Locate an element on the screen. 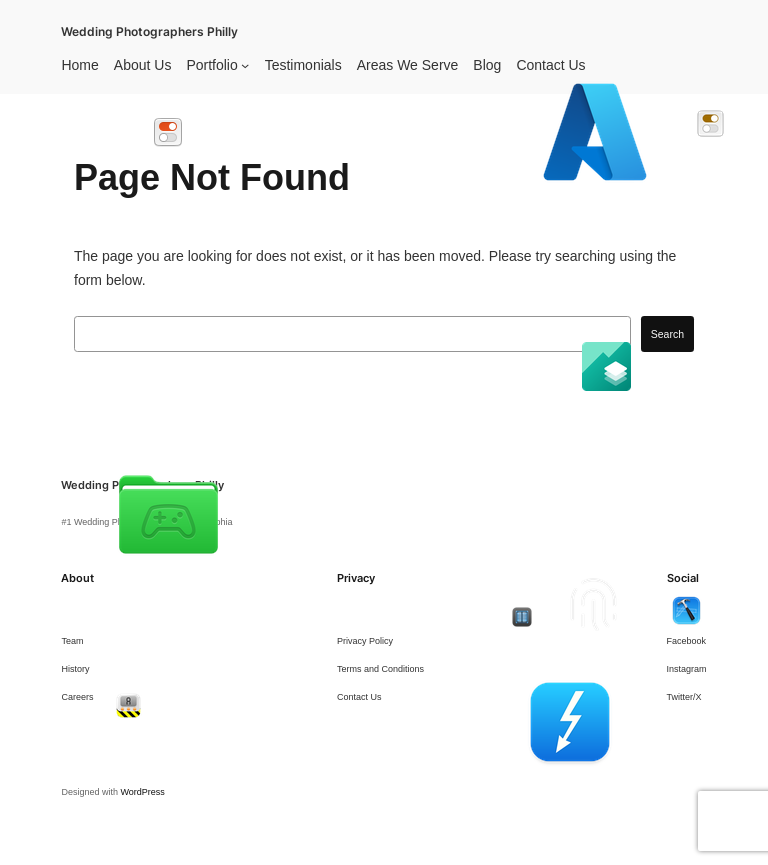  open workbooks app for data visualization is located at coordinates (606, 366).